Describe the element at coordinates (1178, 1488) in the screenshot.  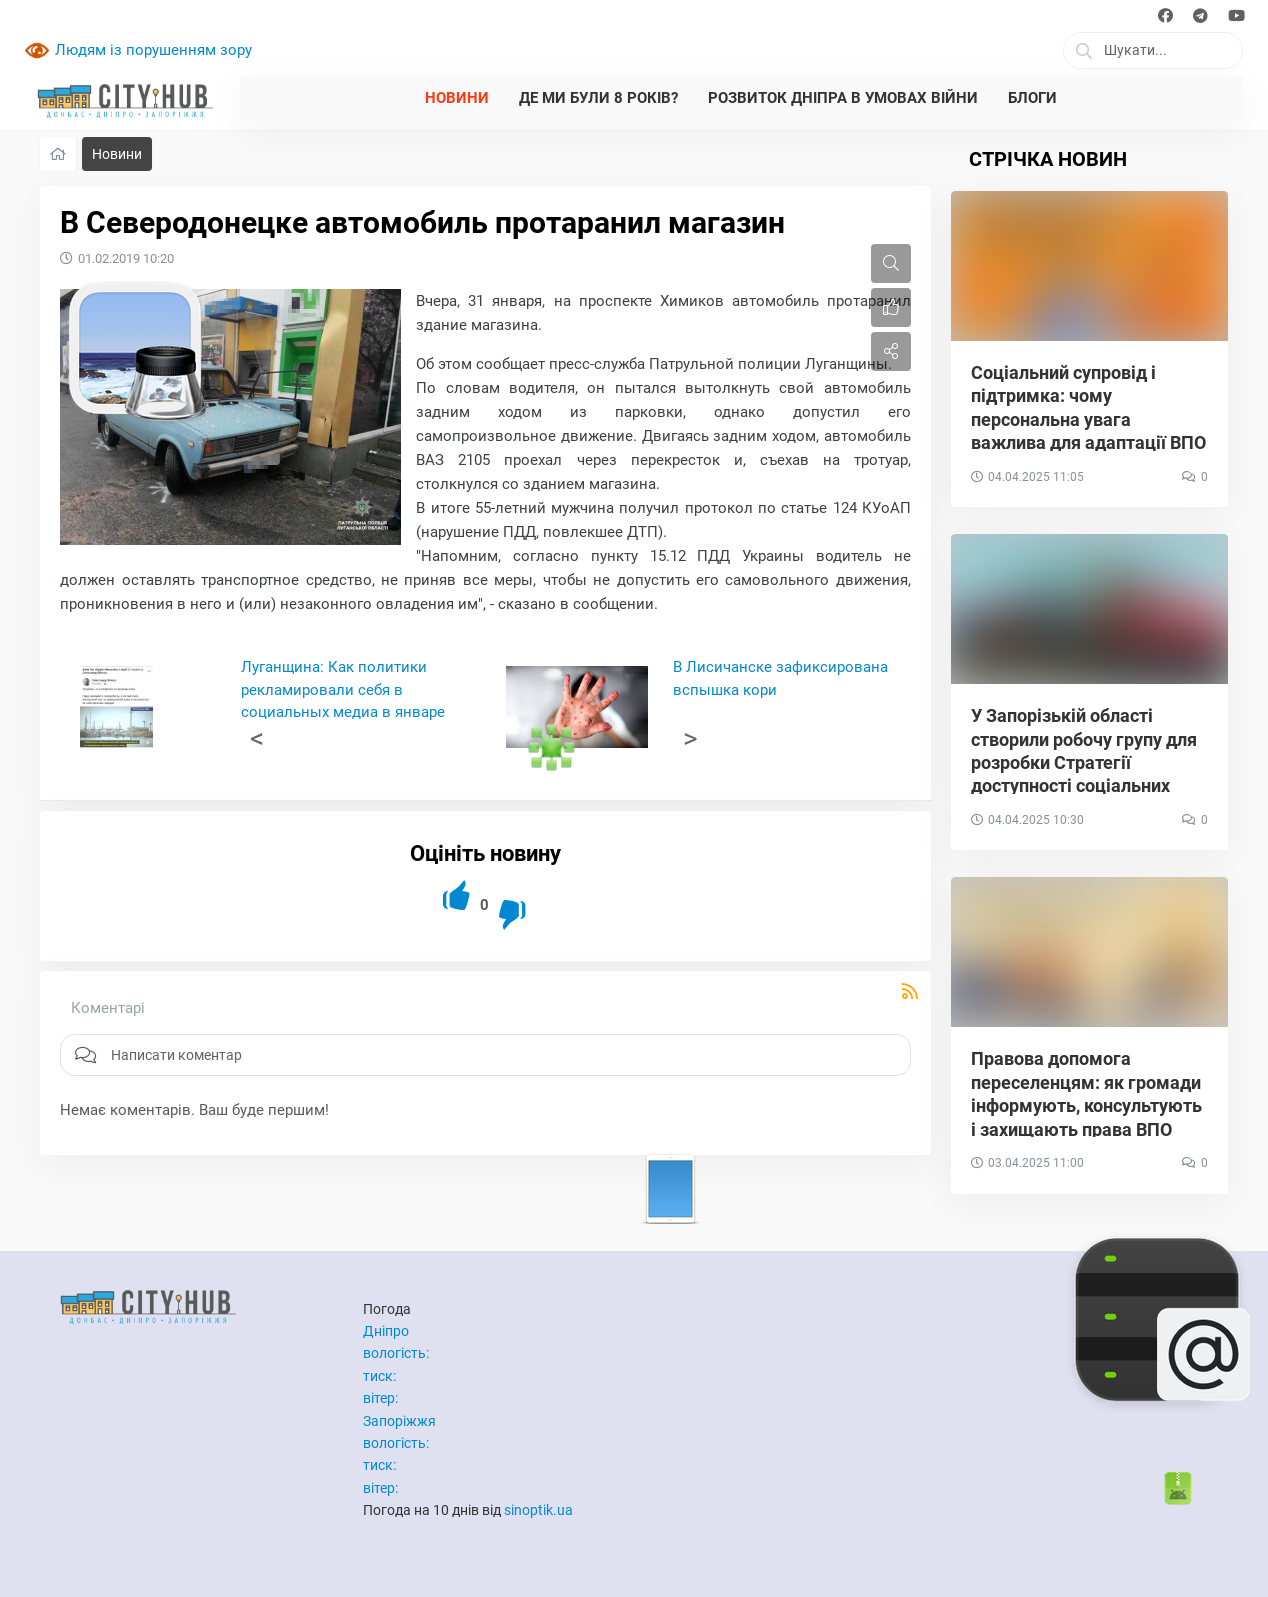
I see `android app package file (APK) ready for installation` at that location.